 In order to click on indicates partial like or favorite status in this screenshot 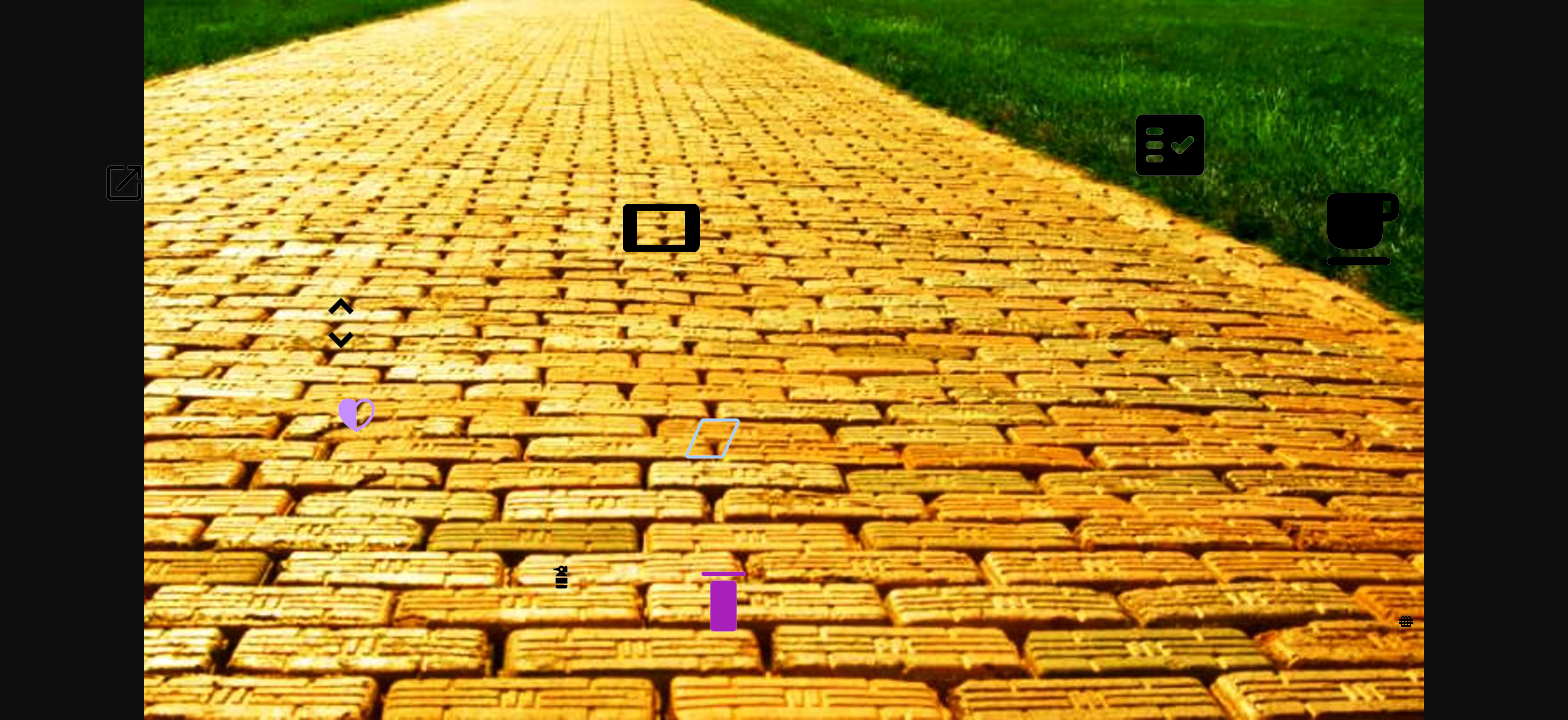, I will do `click(356, 415)`.